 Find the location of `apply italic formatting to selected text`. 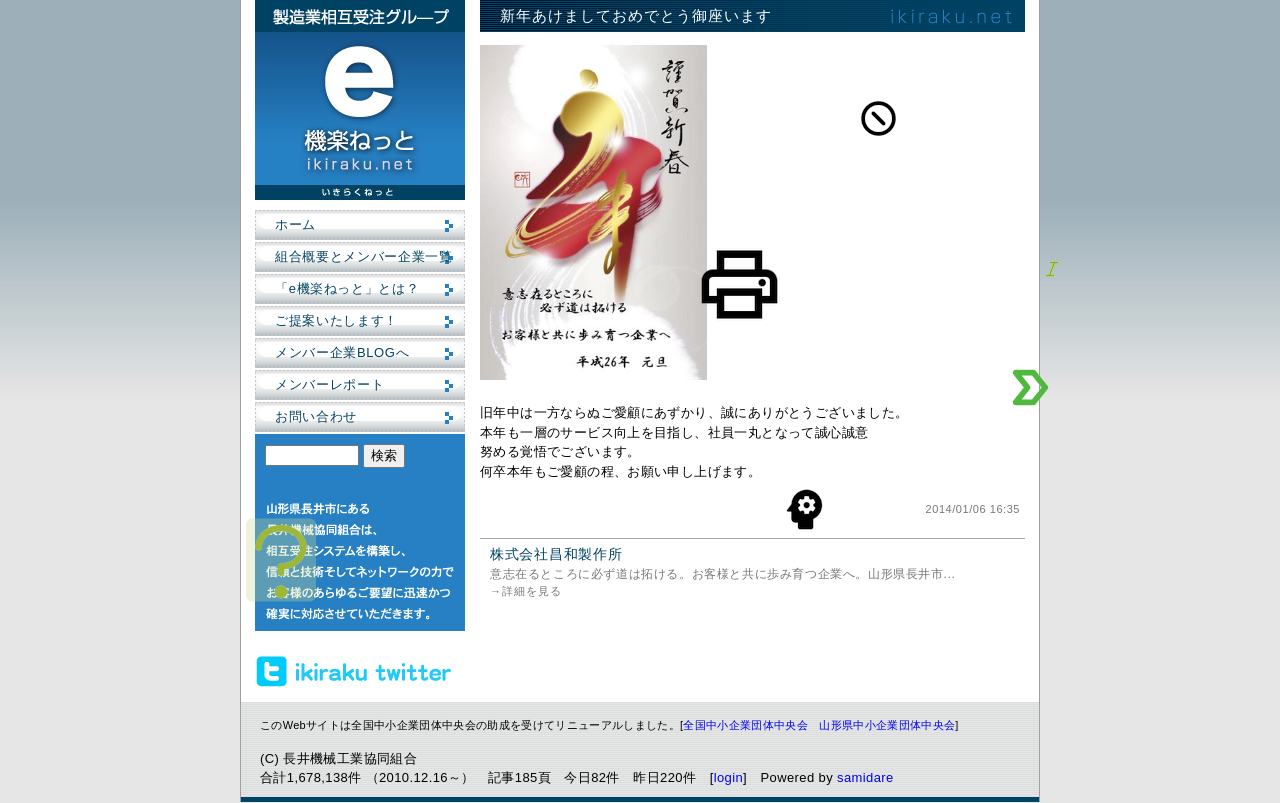

apply italic formatting to selected text is located at coordinates (1052, 269).